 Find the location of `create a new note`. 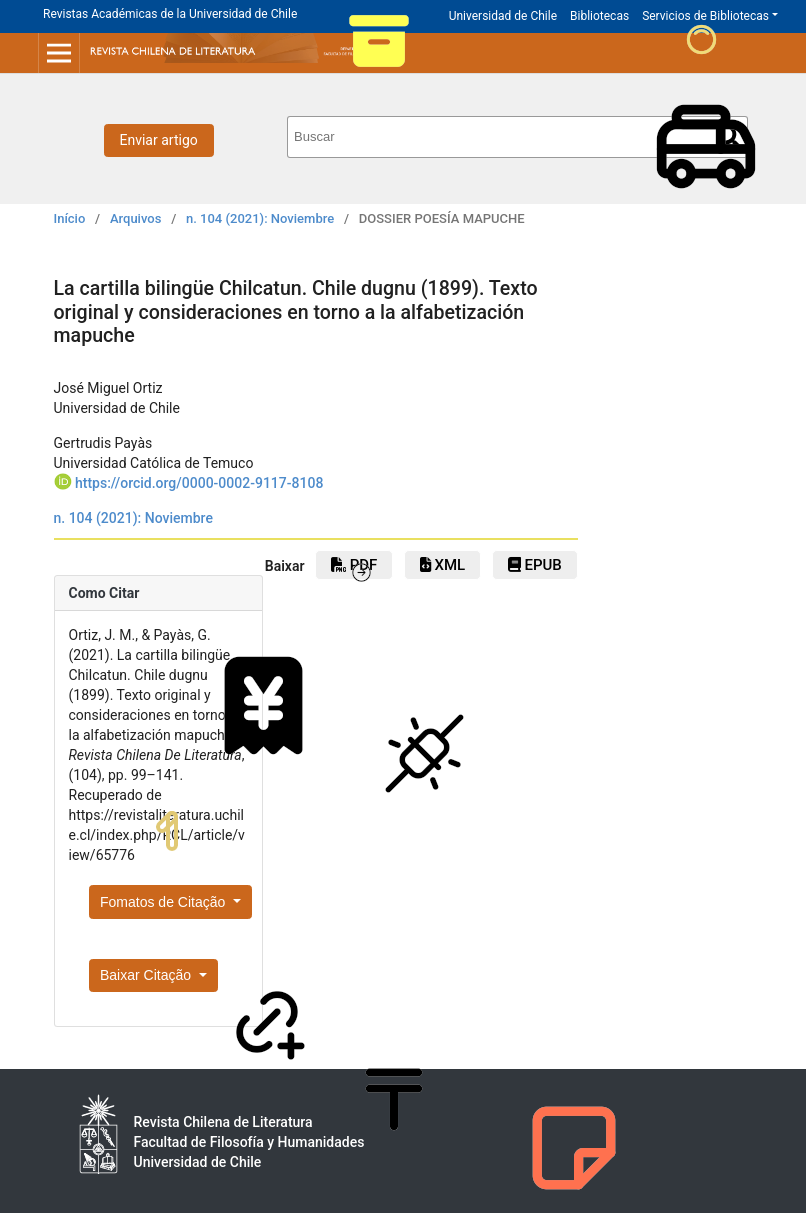

create a new note is located at coordinates (574, 1148).